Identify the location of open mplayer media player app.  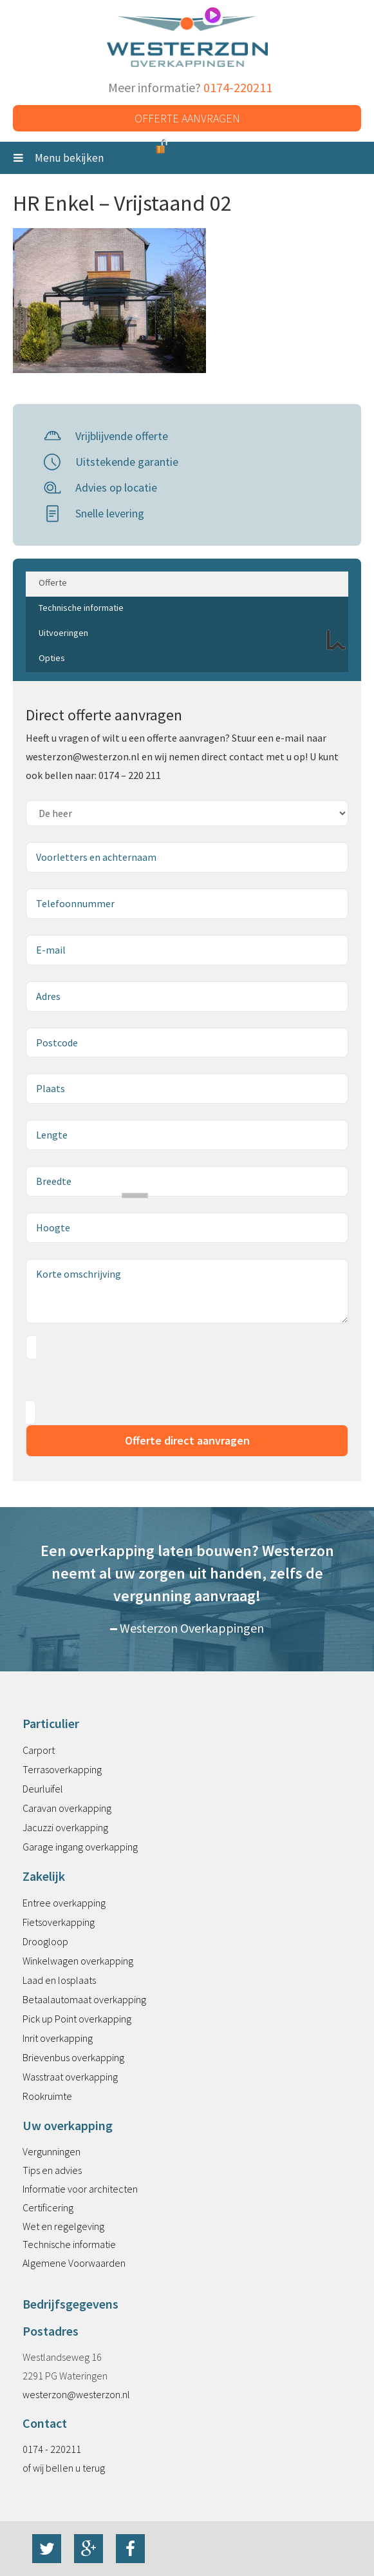
(212, 15).